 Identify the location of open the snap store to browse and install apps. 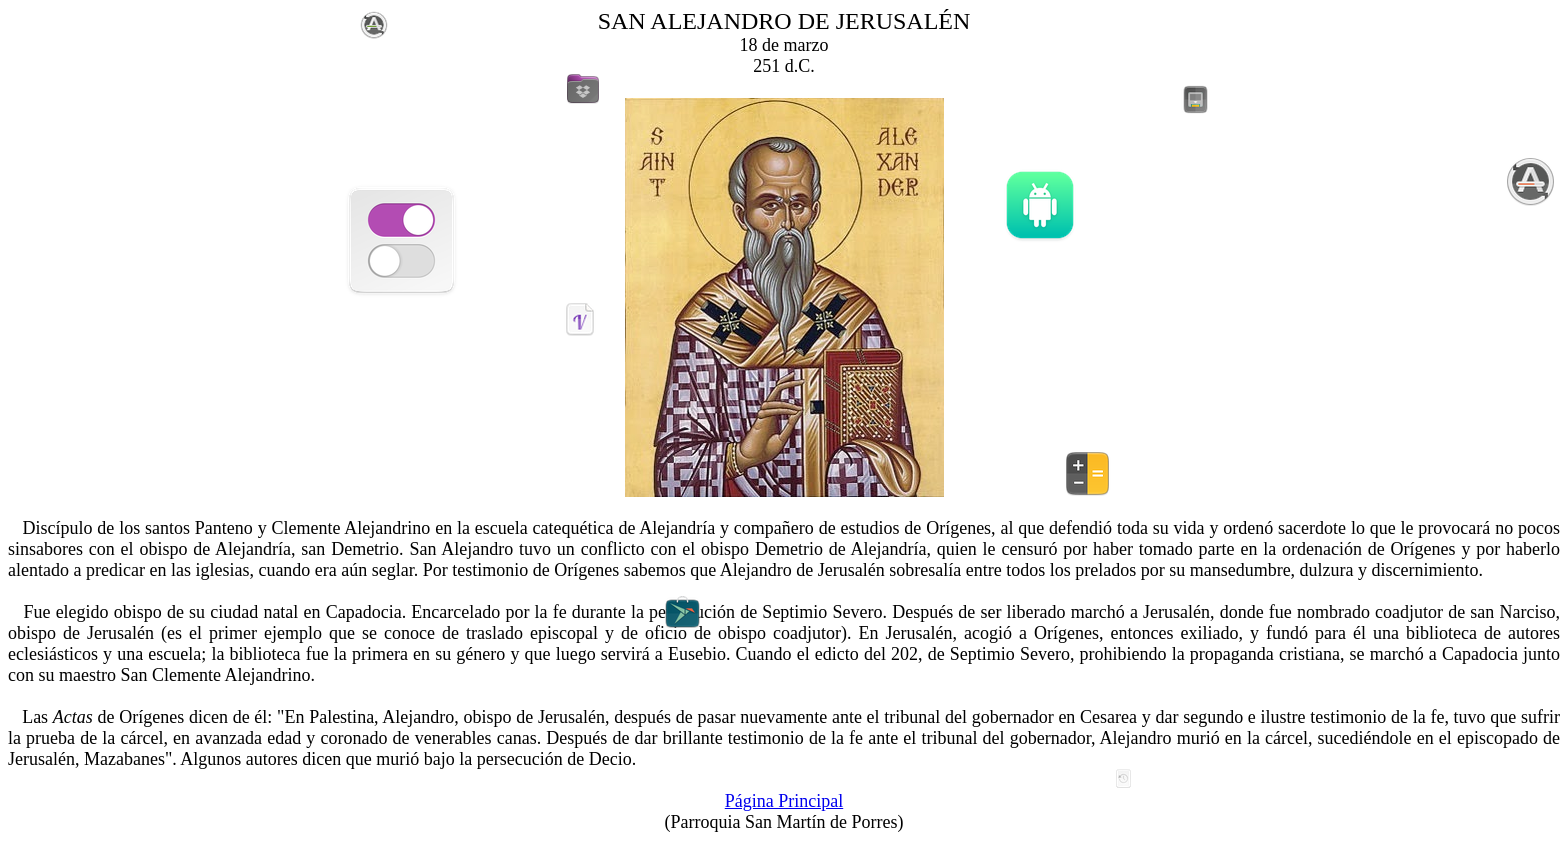
(682, 613).